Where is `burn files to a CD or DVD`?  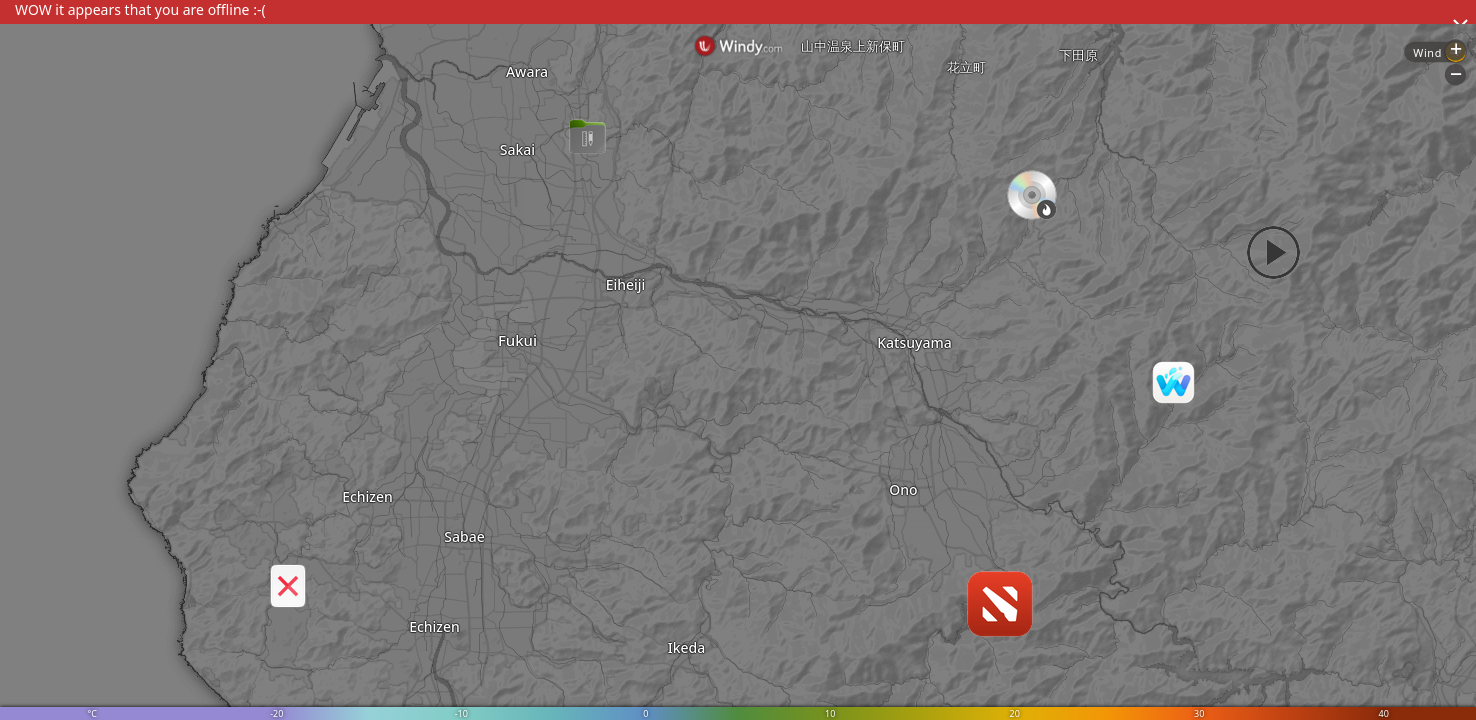
burn files to a CD or DVD is located at coordinates (1032, 195).